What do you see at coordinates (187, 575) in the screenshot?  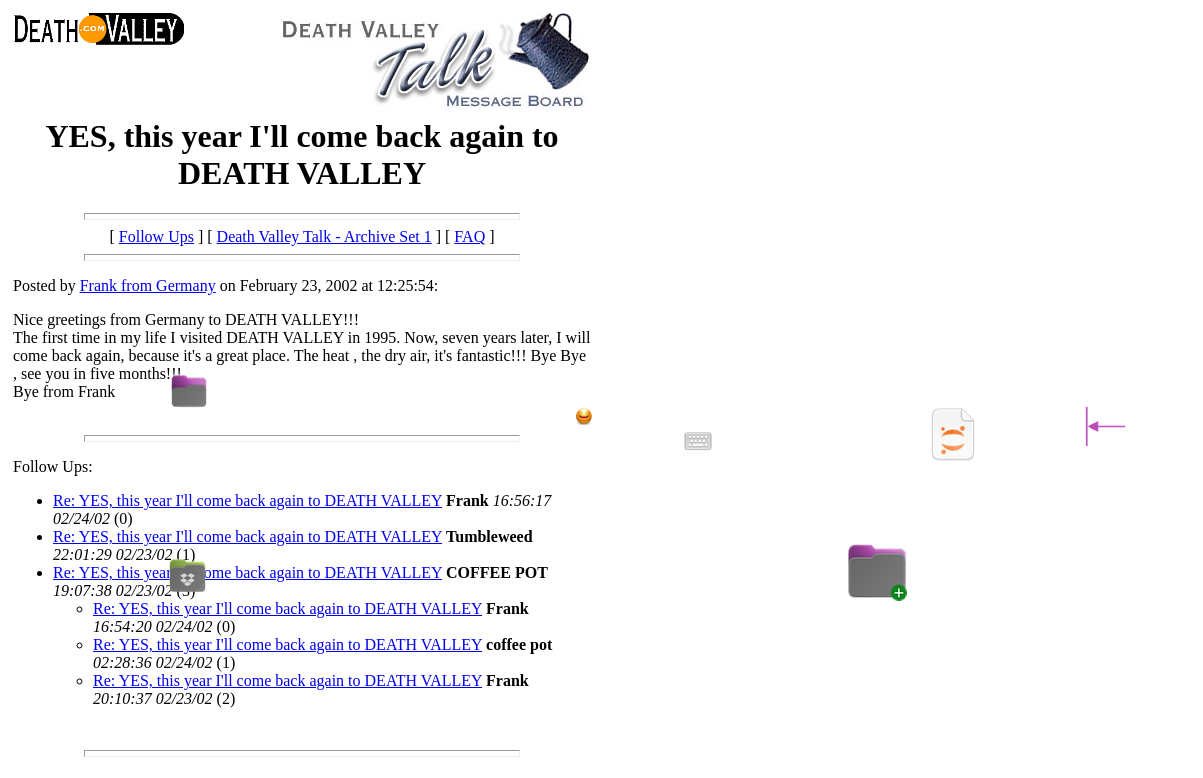 I see `open your dropbox folder` at bounding box center [187, 575].